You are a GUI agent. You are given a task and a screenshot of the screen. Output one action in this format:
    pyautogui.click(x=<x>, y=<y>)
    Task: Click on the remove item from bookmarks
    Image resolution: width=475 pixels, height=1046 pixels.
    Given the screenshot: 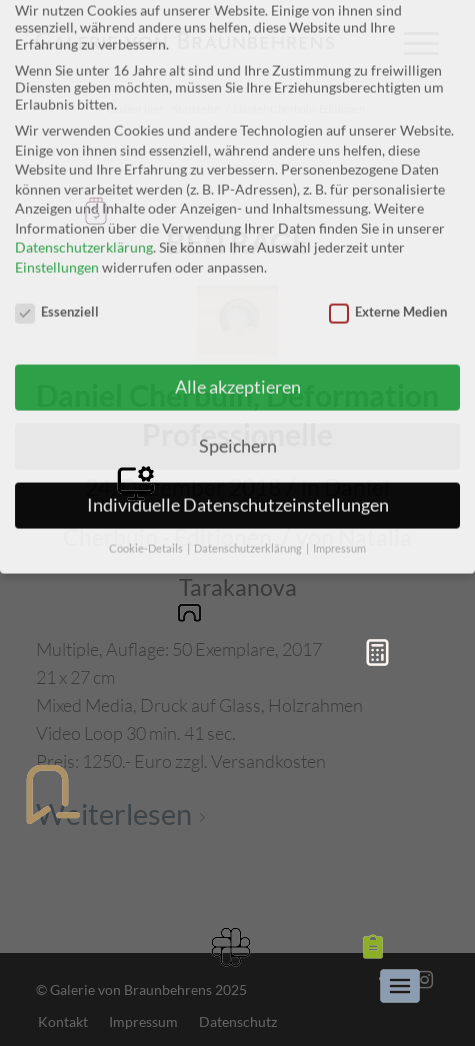 What is the action you would take?
    pyautogui.click(x=47, y=794)
    